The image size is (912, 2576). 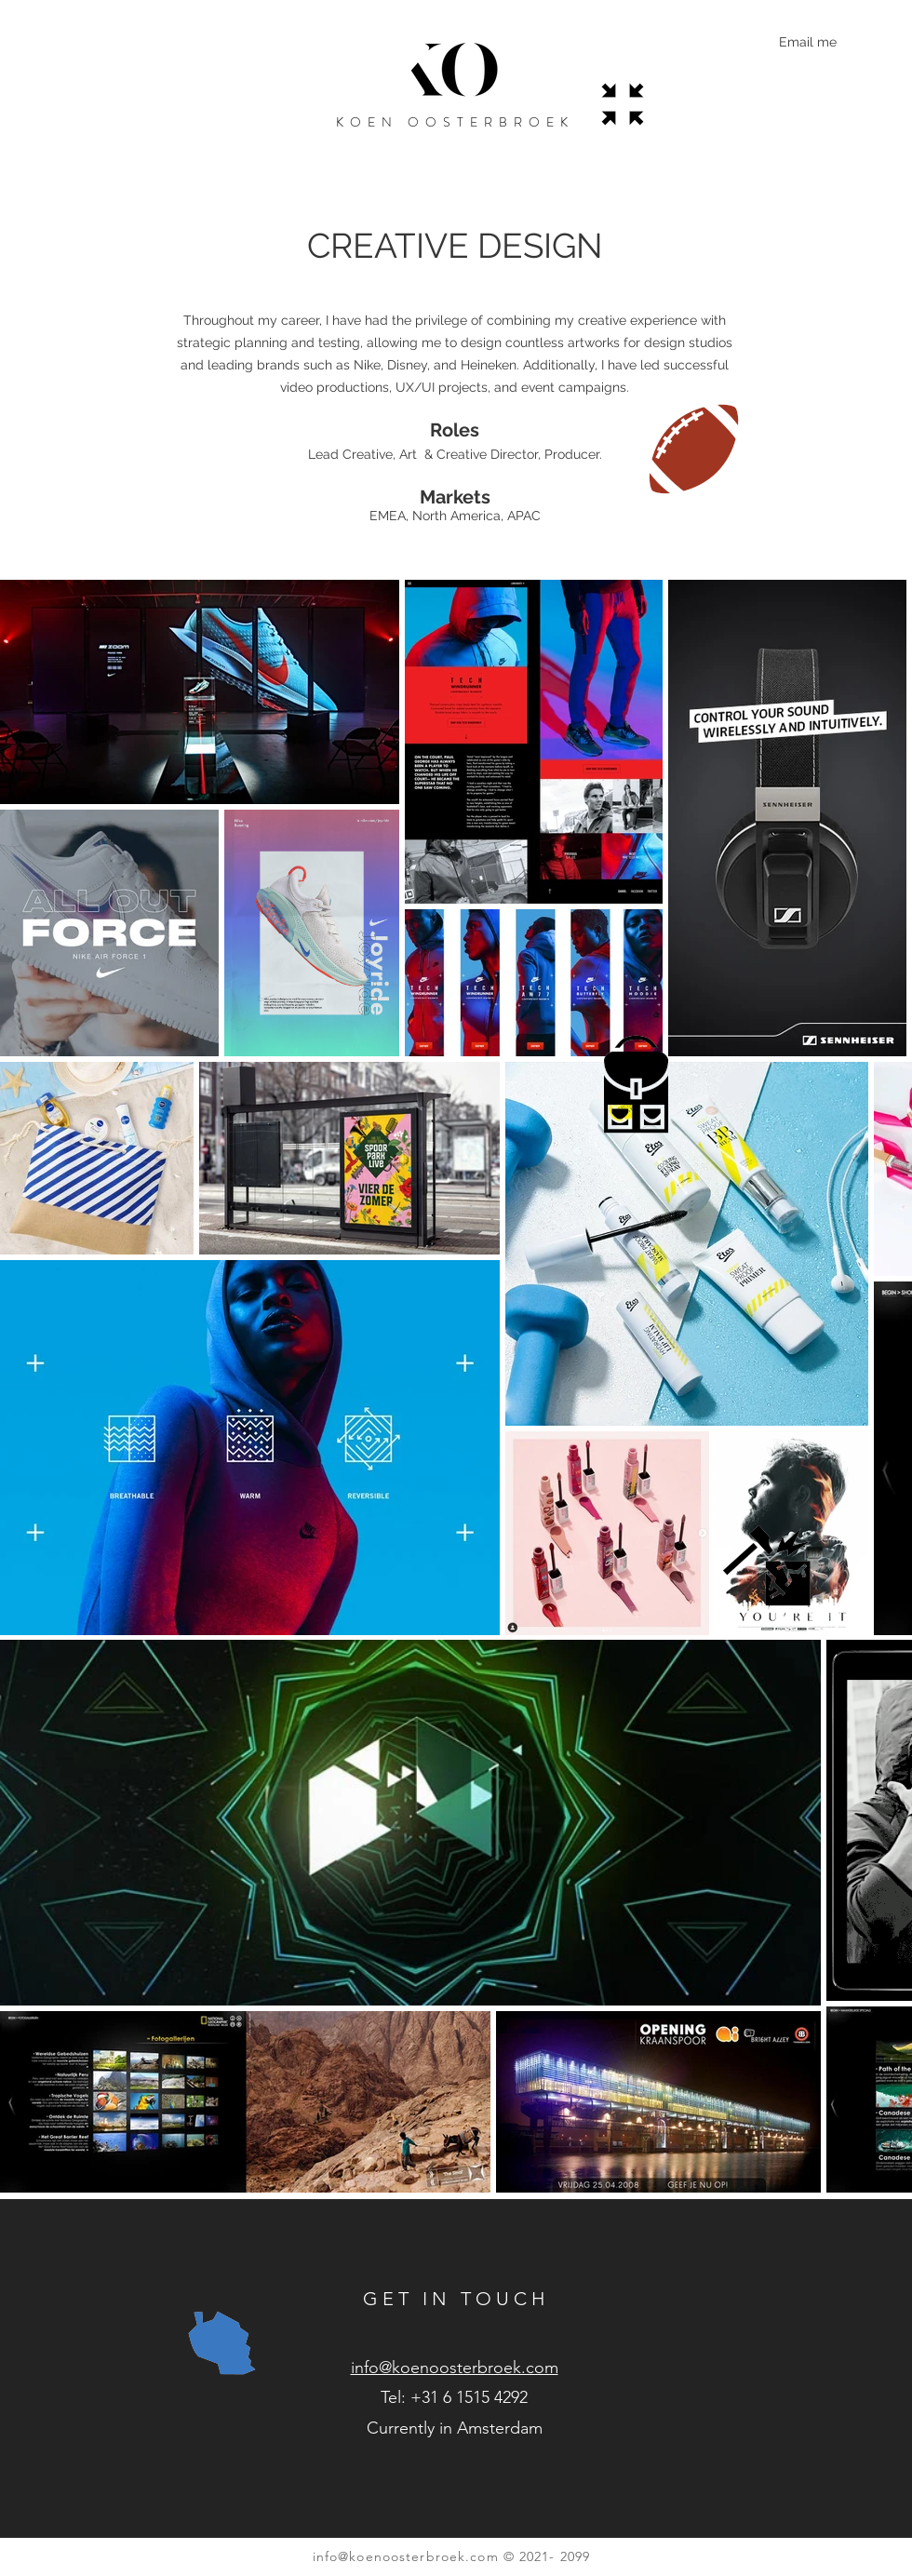 What do you see at coordinates (221, 2342) in the screenshot?
I see `select tanzania as your country or region` at bounding box center [221, 2342].